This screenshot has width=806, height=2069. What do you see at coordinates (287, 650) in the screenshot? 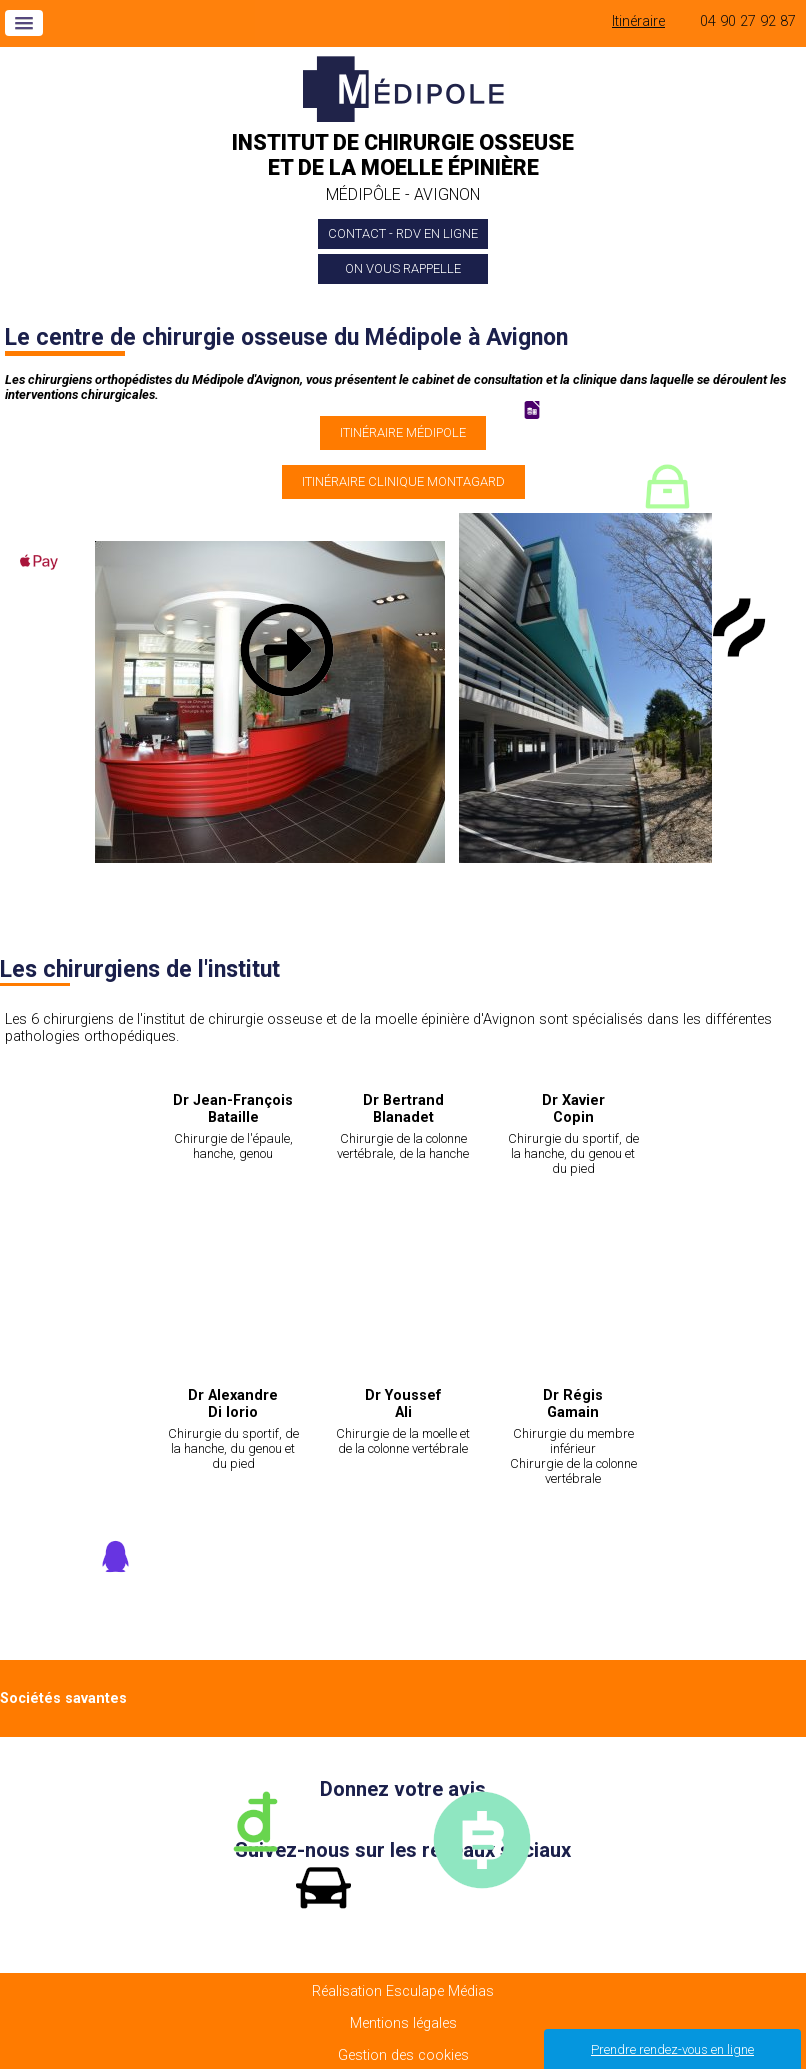
I see `go to next item or step` at bounding box center [287, 650].